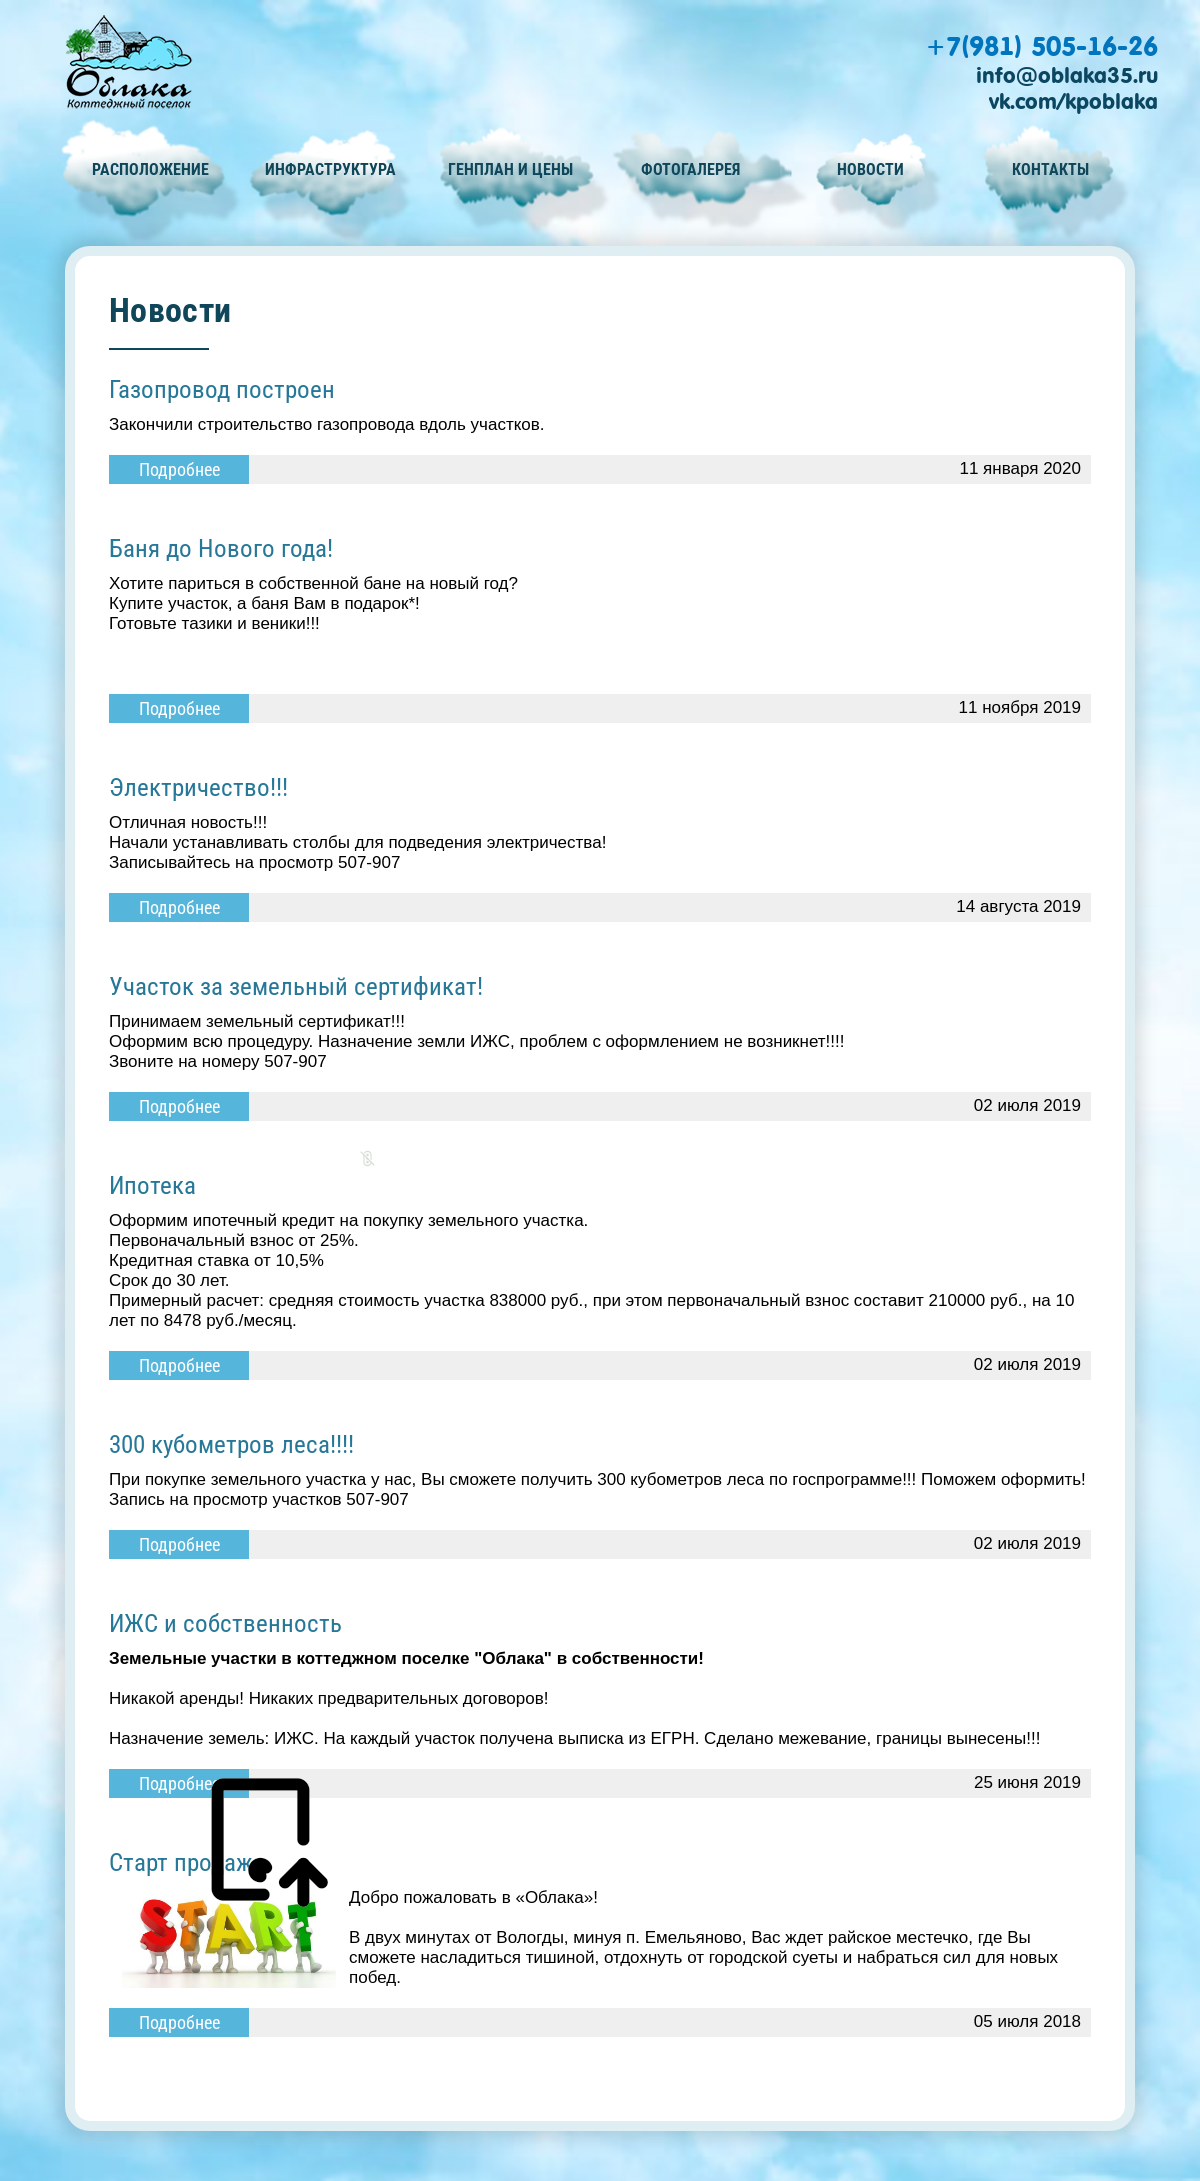  What do you see at coordinates (260, 1839) in the screenshot?
I see `upload content to tablet device` at bounding box center [260, 1839].